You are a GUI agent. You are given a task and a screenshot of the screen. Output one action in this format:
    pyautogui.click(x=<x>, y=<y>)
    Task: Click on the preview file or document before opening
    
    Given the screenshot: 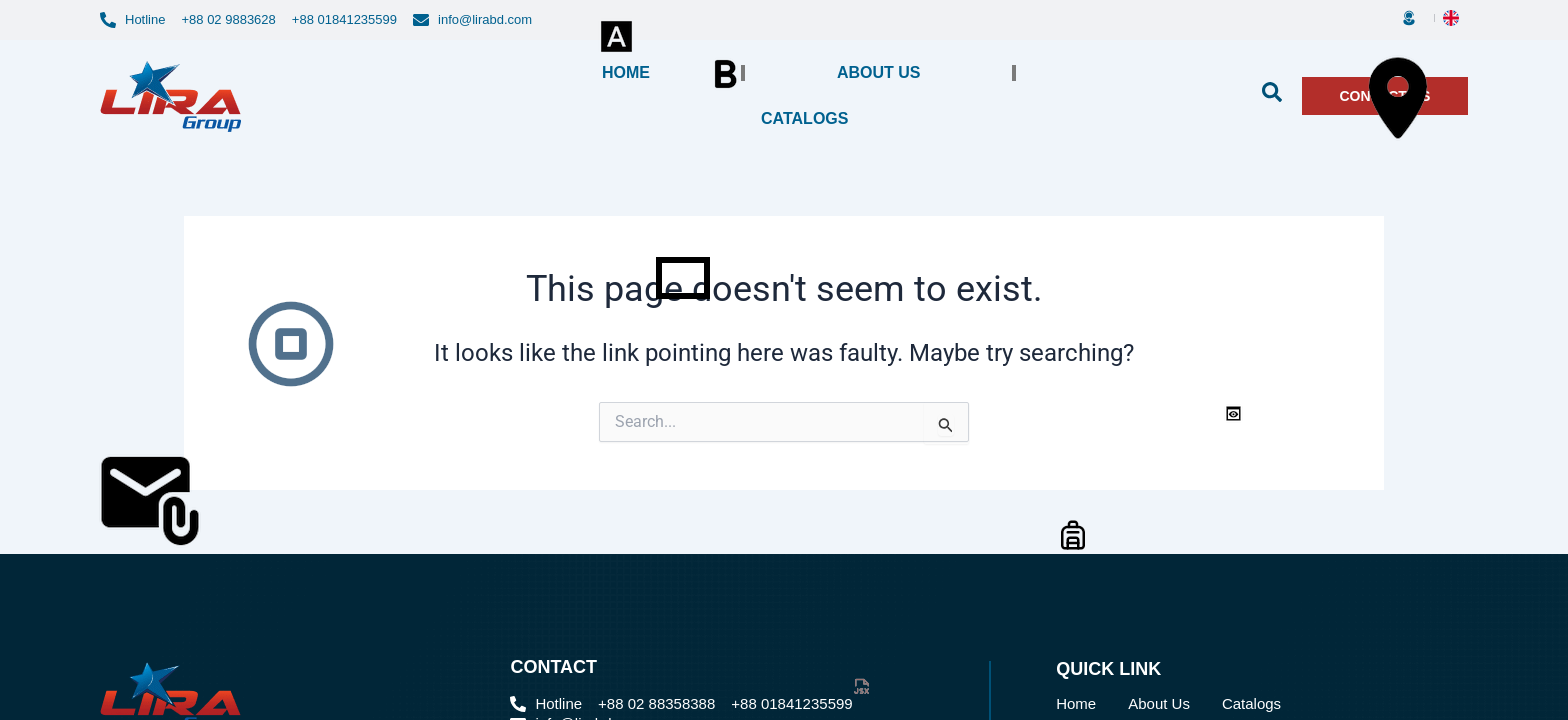 What is the action you would take?
    pyautogui.click(x=1233, y=413)
    